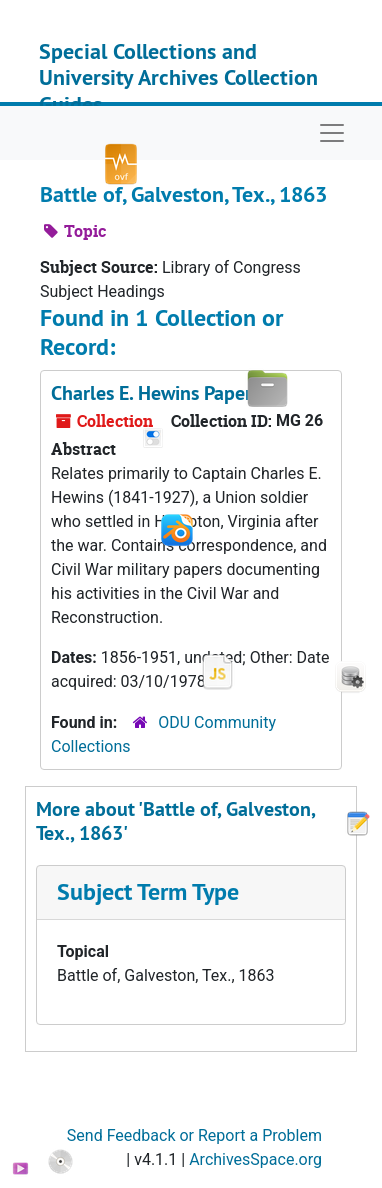 The image size is (382, 1188). Describe the element at coordinates (20, 1168) in the screenshot. I see `open the video player app` at that location.